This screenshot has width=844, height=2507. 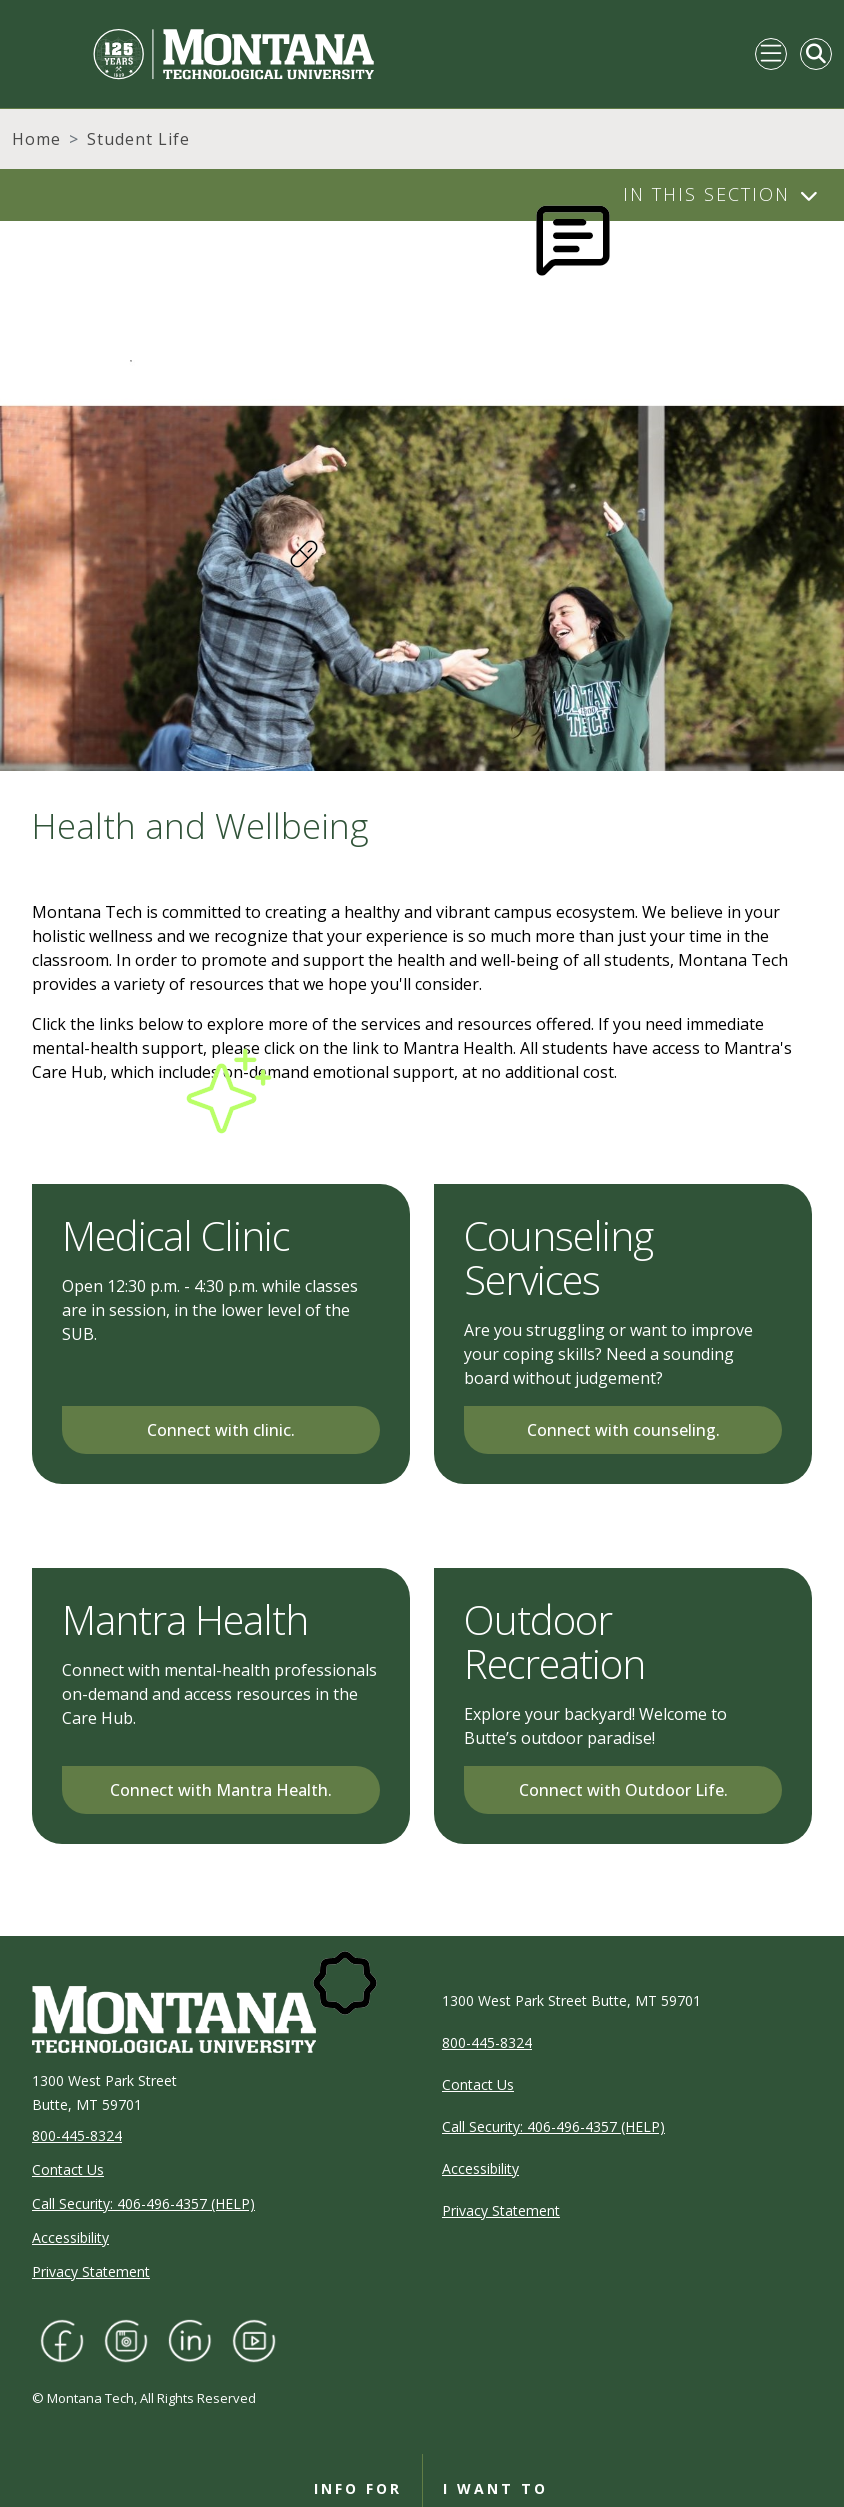 What do you see at coordinates (345, 1983) in the screenshot?
I see `indicates verified or authenticated content` at bounding box center [345, 1983].